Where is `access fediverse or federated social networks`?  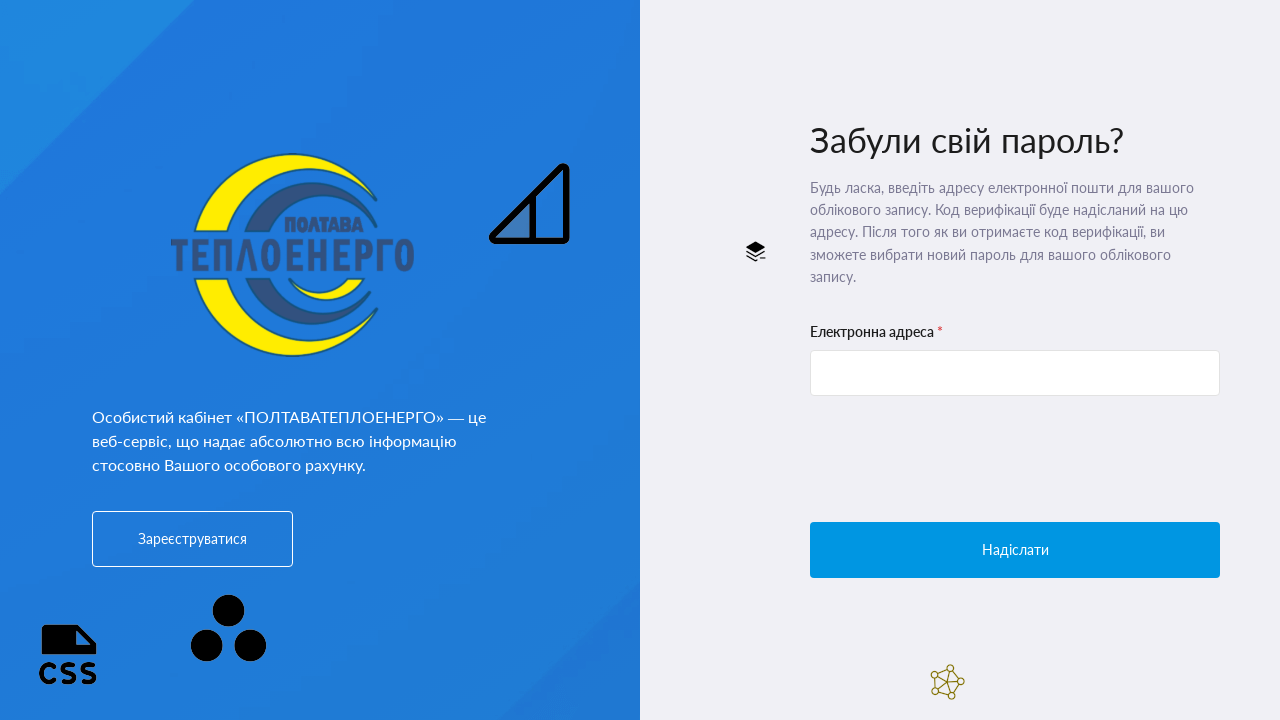 access fediverse or federated social networks is located at coordinates (947, 682).